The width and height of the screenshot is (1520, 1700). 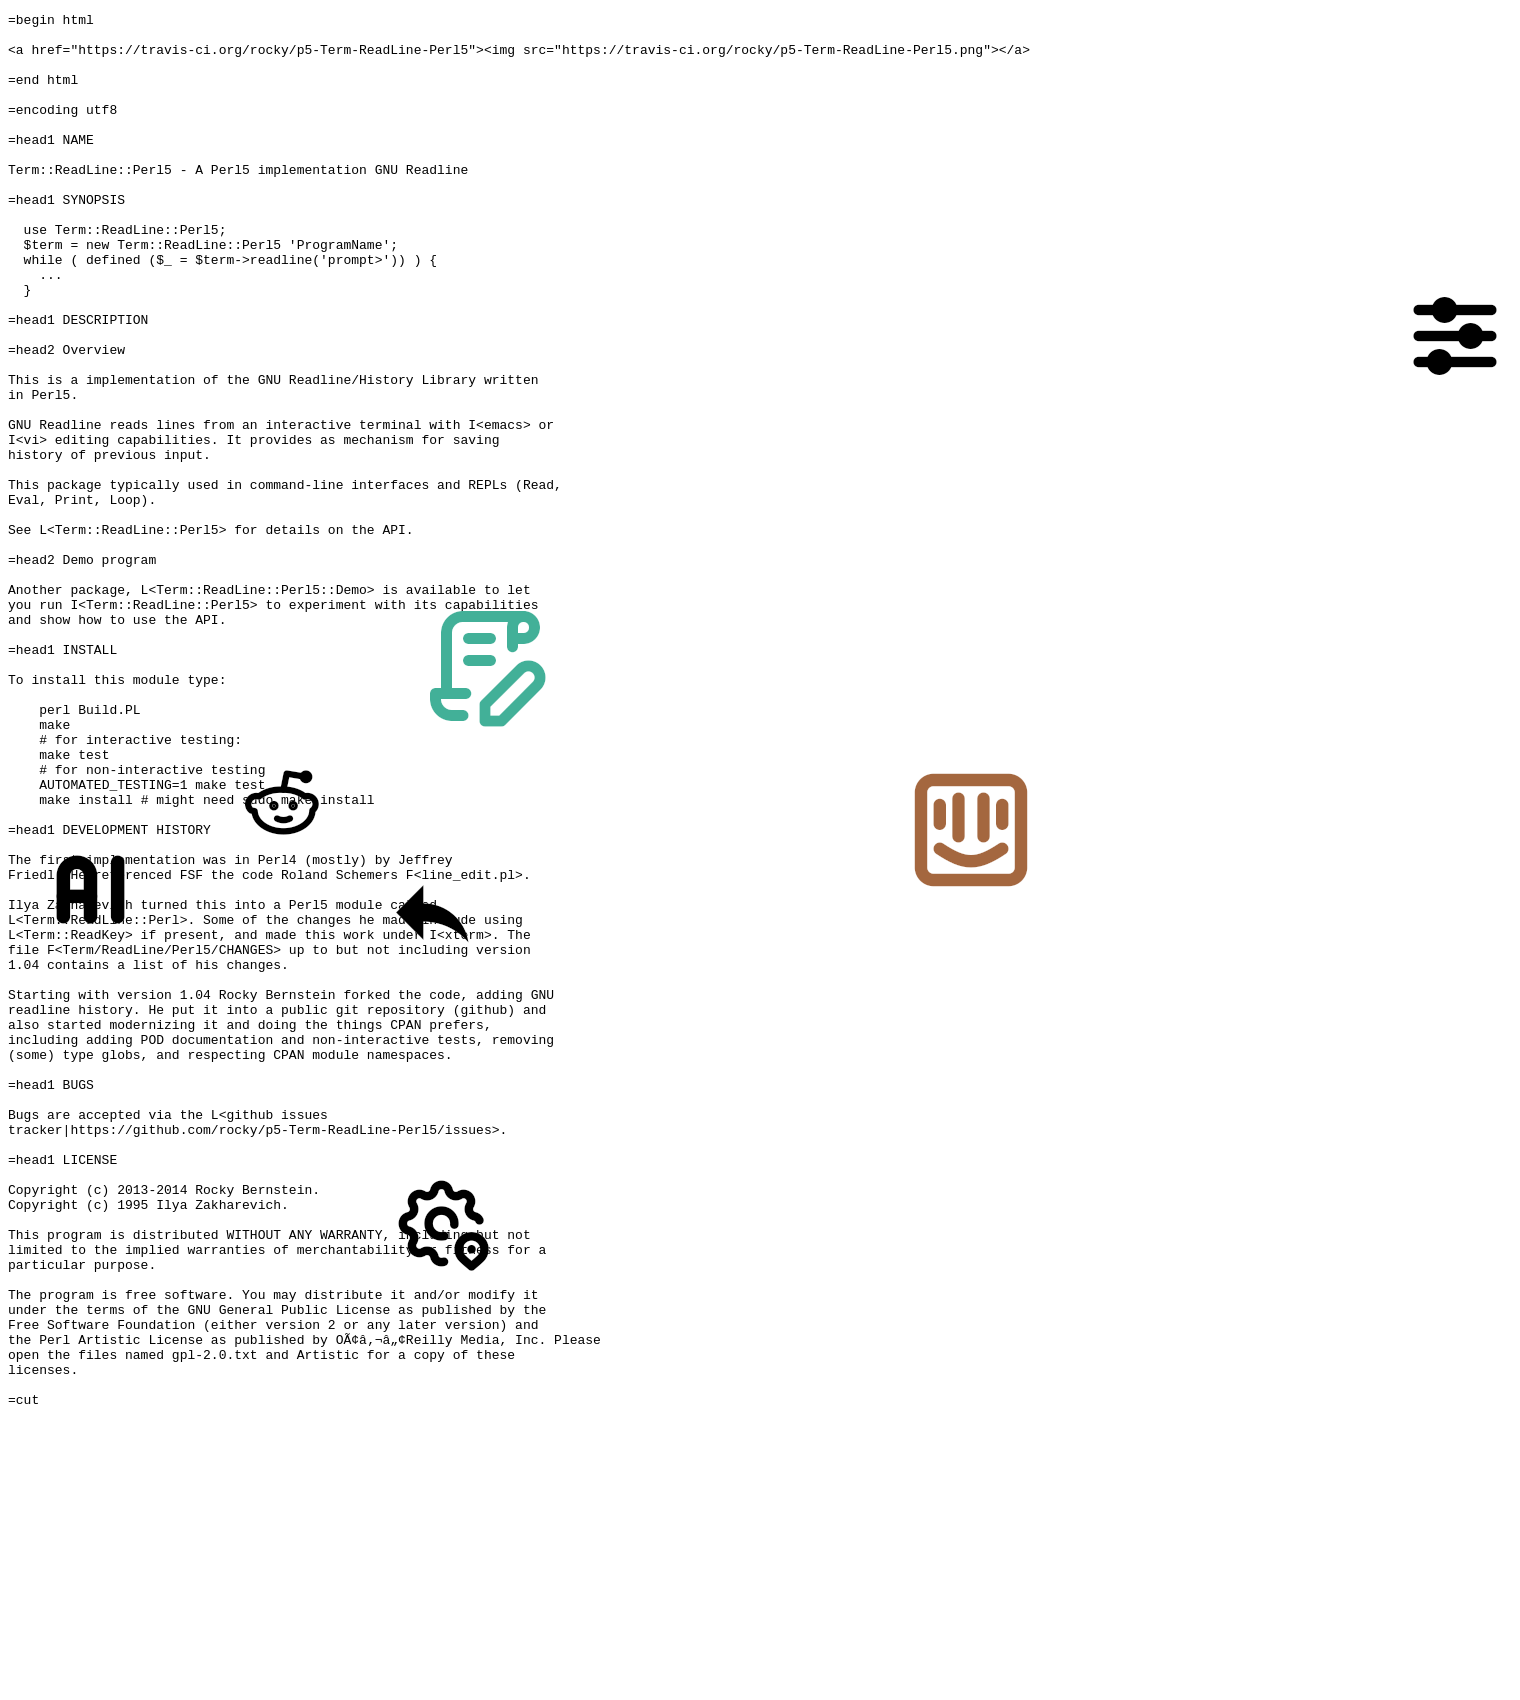 I want to click on pin settings to a specific location, so click(x=441, y=1223).